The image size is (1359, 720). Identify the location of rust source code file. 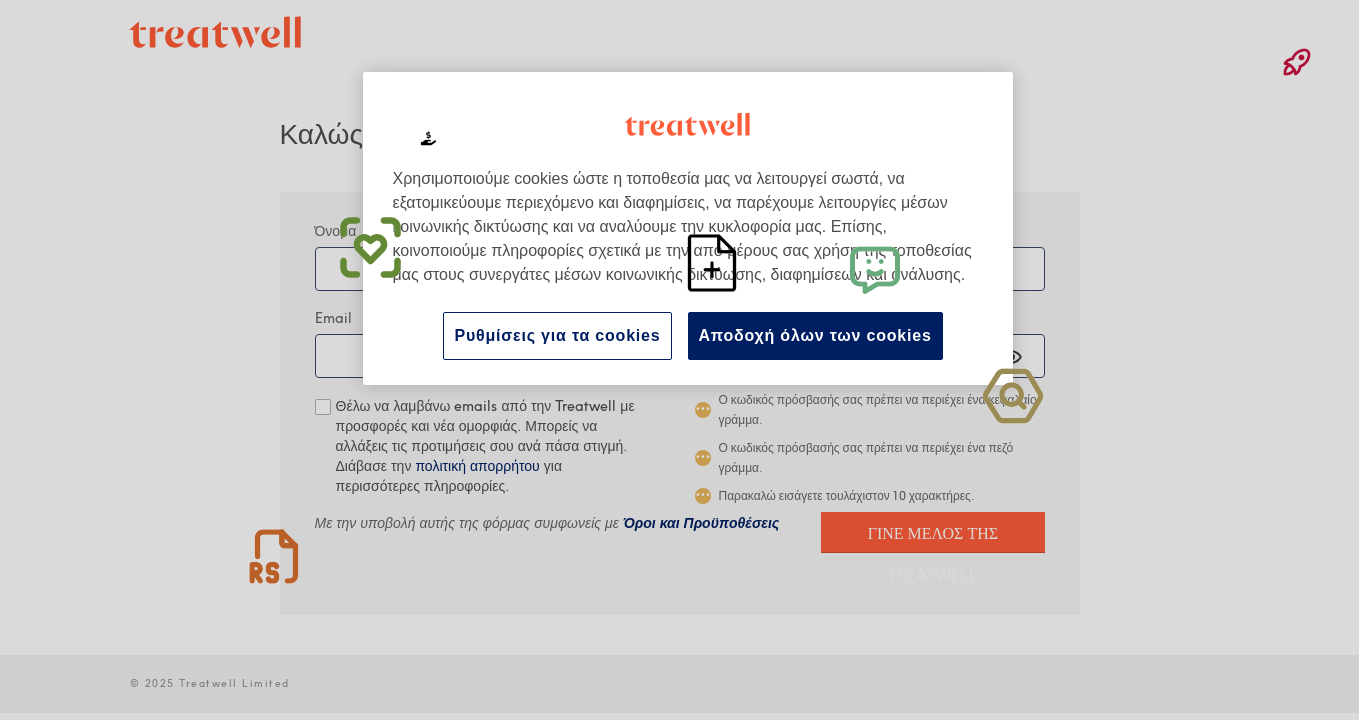
(276, 556).